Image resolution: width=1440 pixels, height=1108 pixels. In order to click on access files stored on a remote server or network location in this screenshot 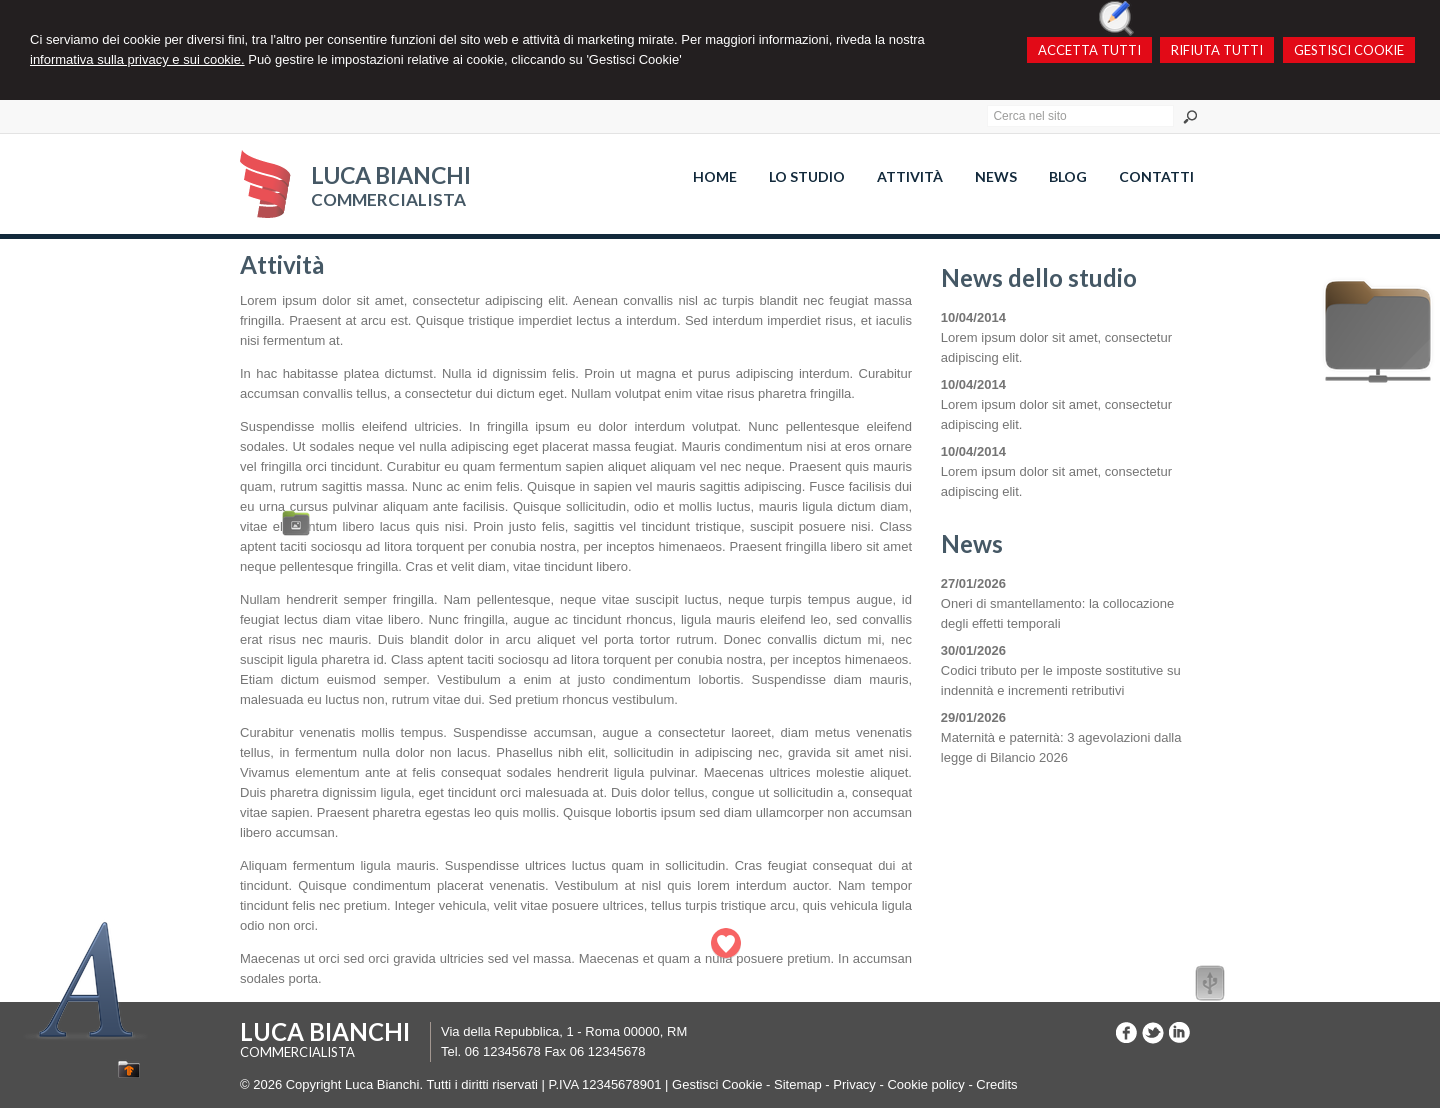, I will do `click(1378, 330)`.